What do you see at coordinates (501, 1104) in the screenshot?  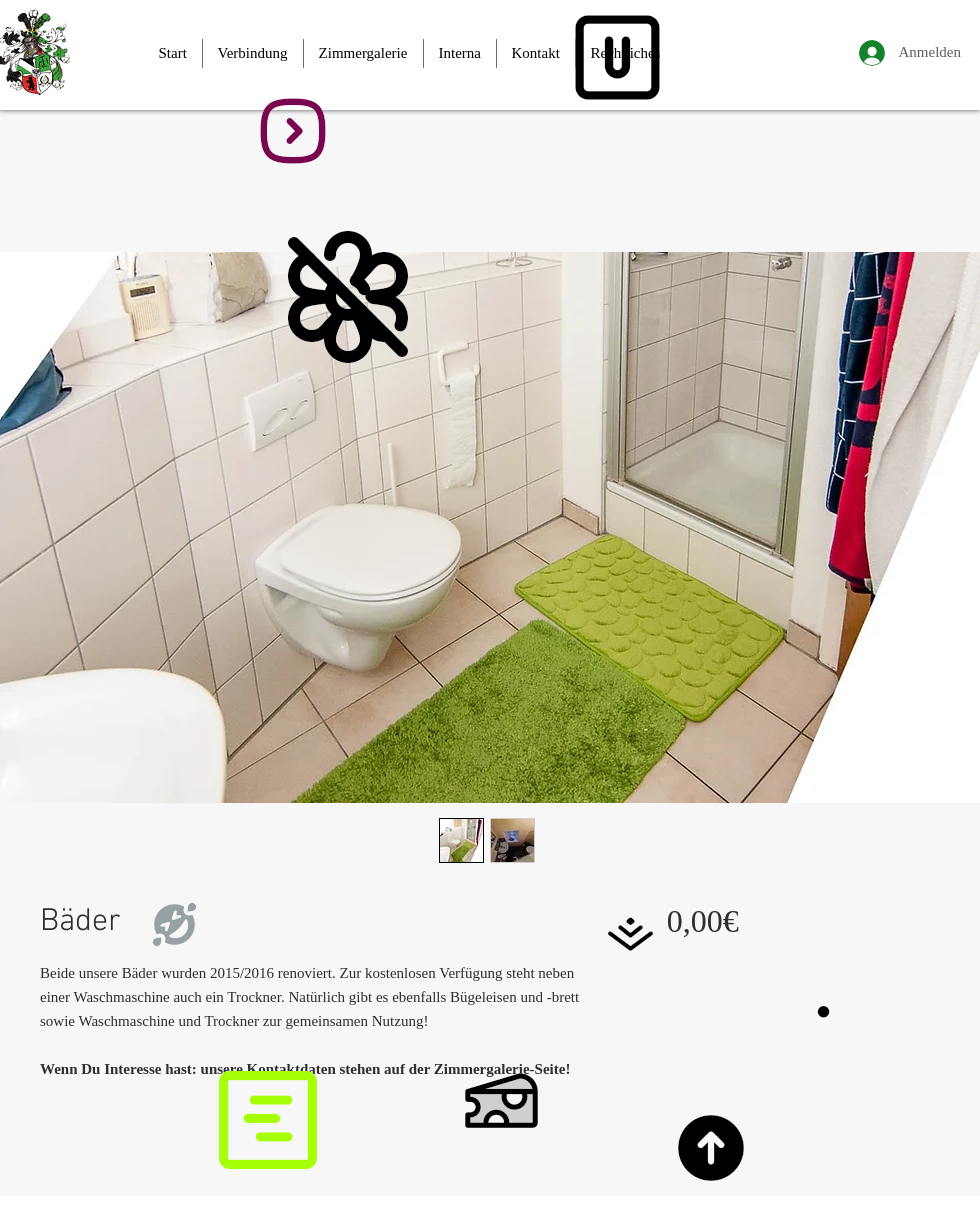 I see `browse dairy or cheese products` at bounding box center [501, 1104].